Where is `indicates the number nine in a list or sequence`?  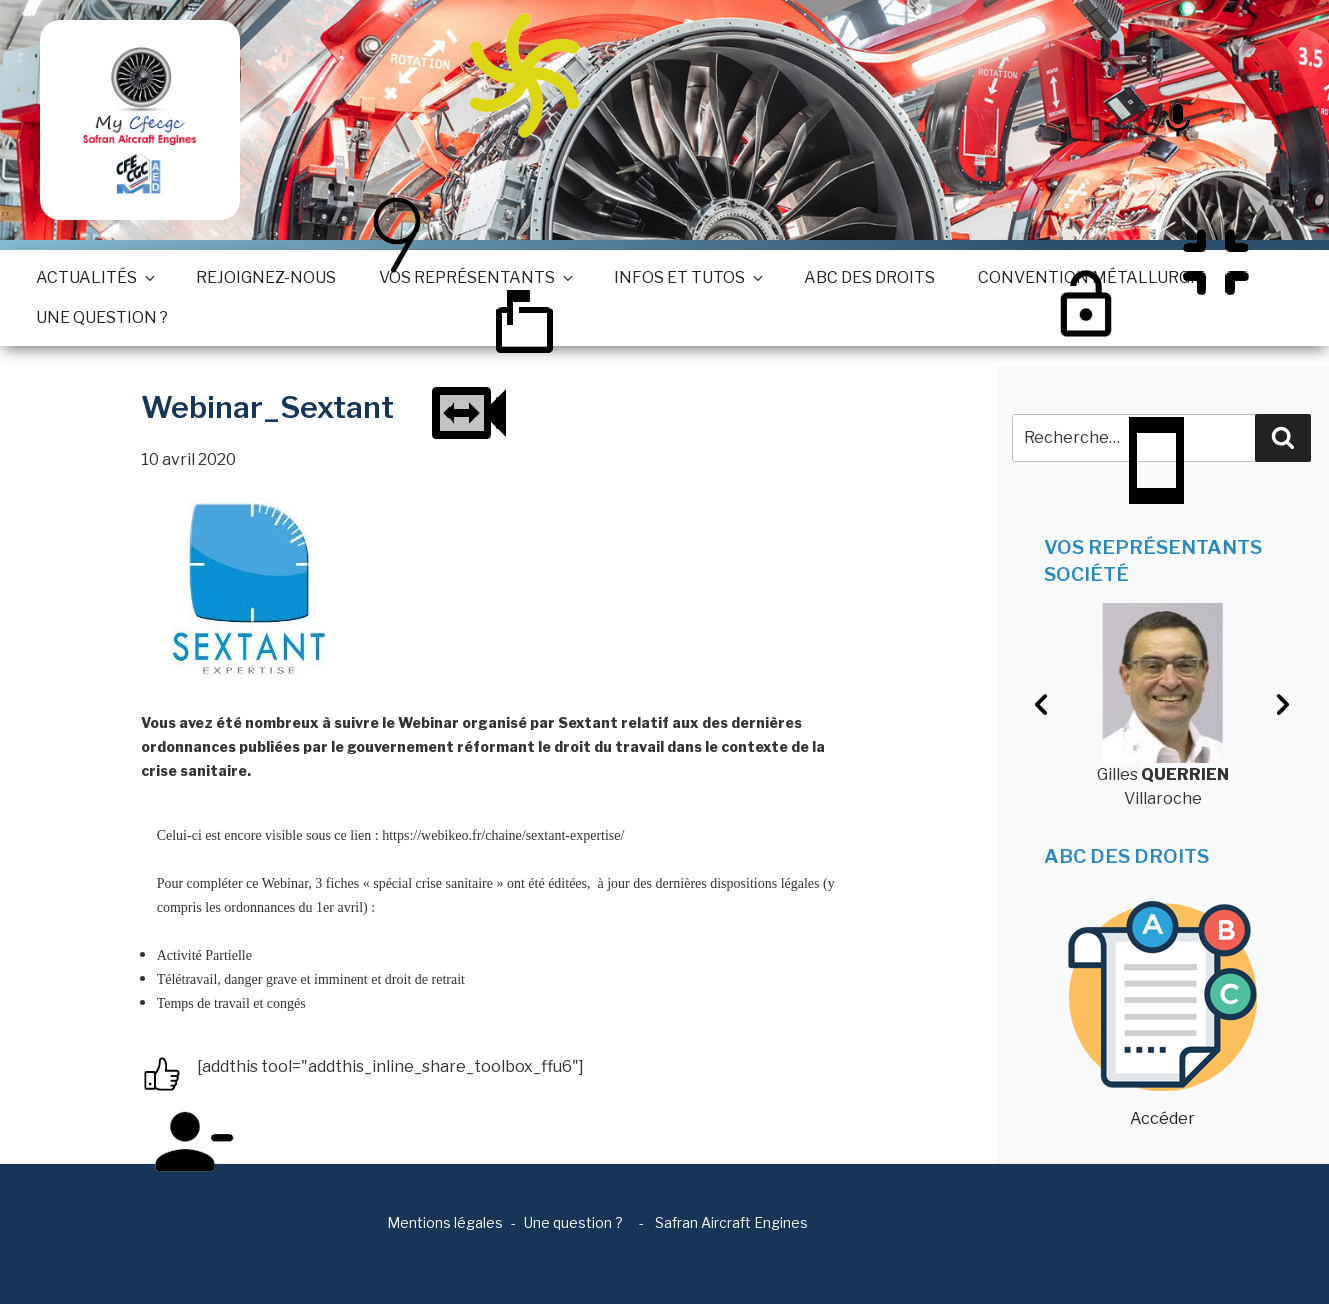
indicates the number nine in a list or sequence is located at coordinates (397, 235).